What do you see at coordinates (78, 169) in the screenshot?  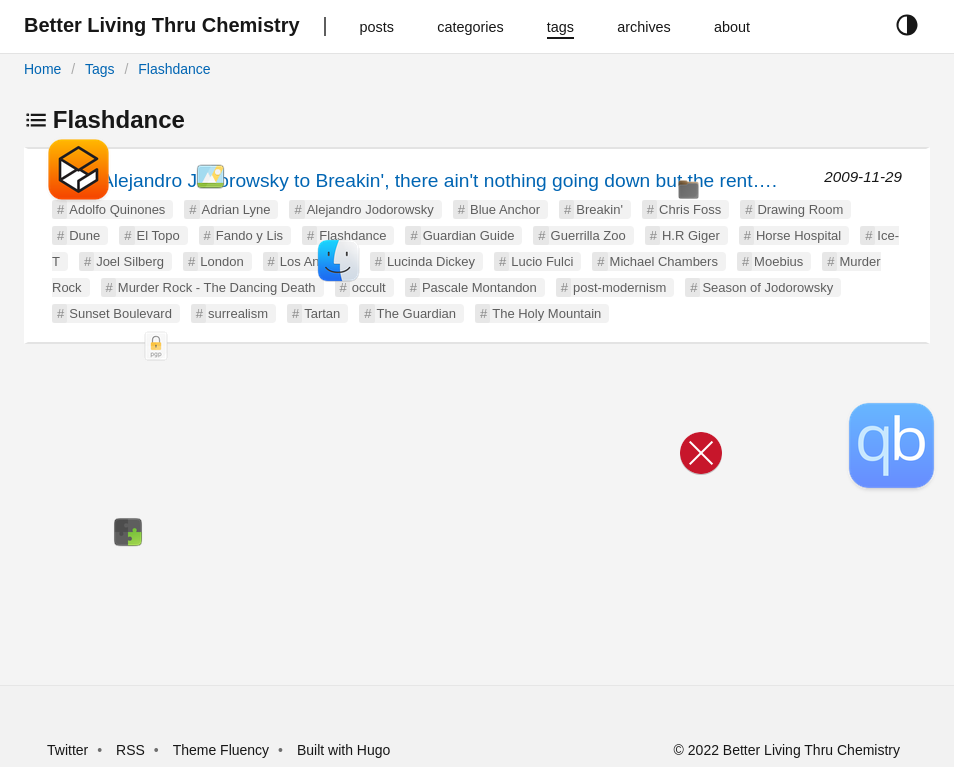 I see `open gazebo robotics simulation app` at bounding box center [78, 169].